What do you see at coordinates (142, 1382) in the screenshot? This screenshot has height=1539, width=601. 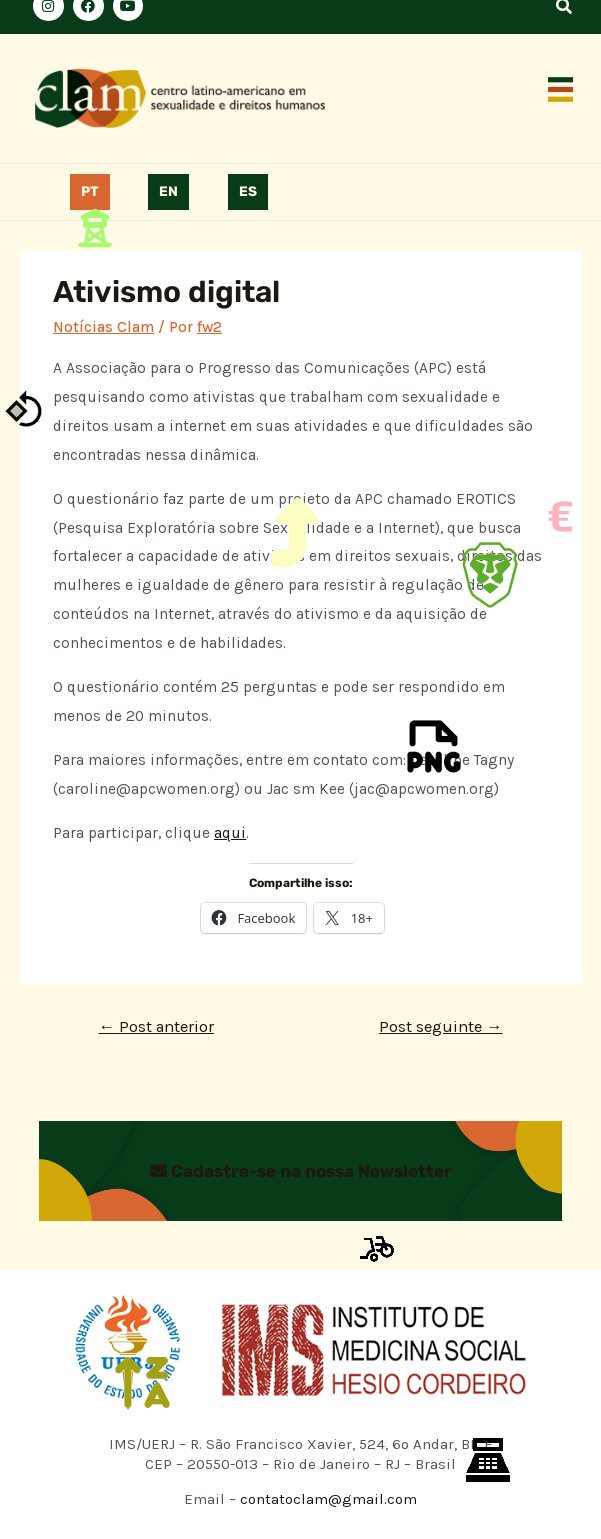 I see `sort list alphabetically from Z to A` at bounding box center [142, 1382].